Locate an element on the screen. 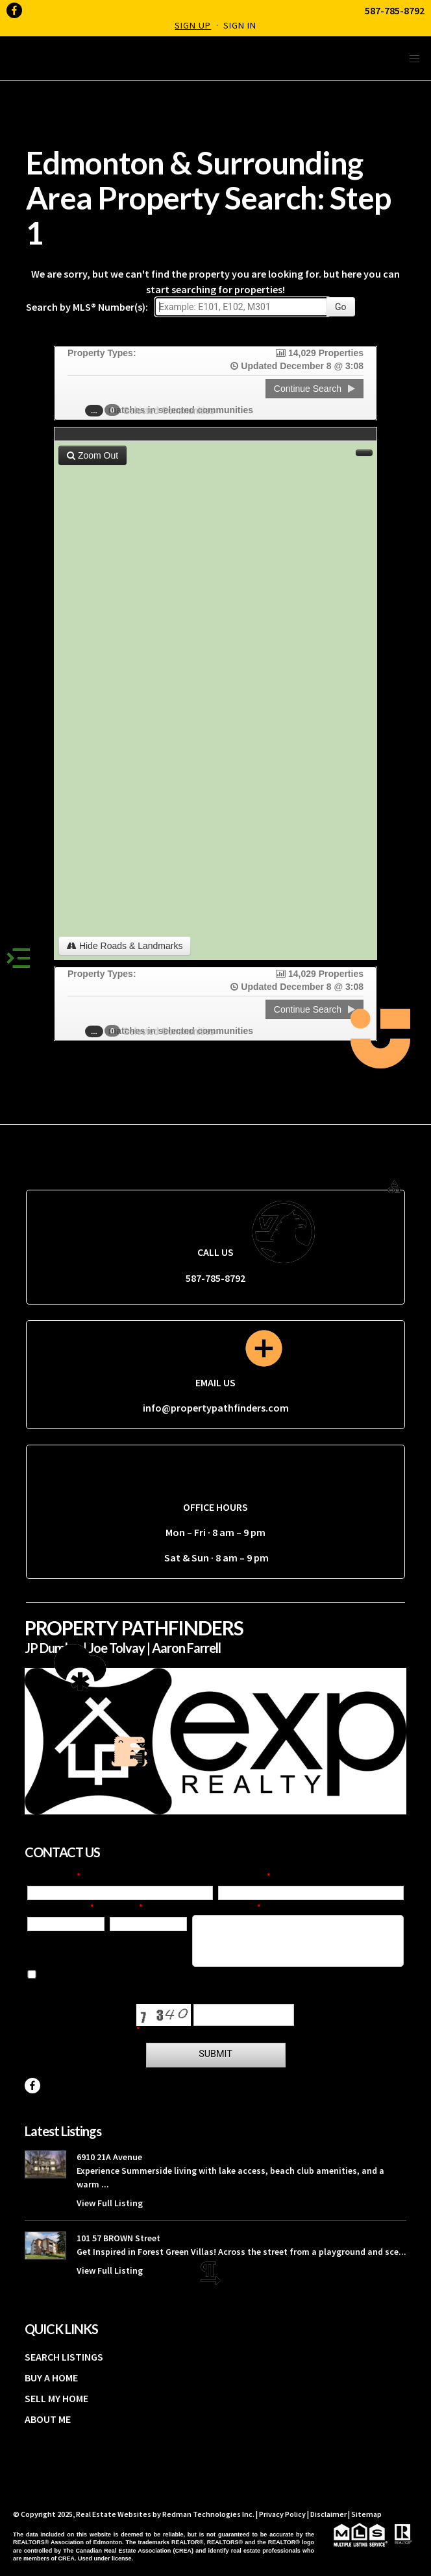 This screenshot has width=431, height=2576. access shape tools and drawing options is located at coordinates (394, 1186).